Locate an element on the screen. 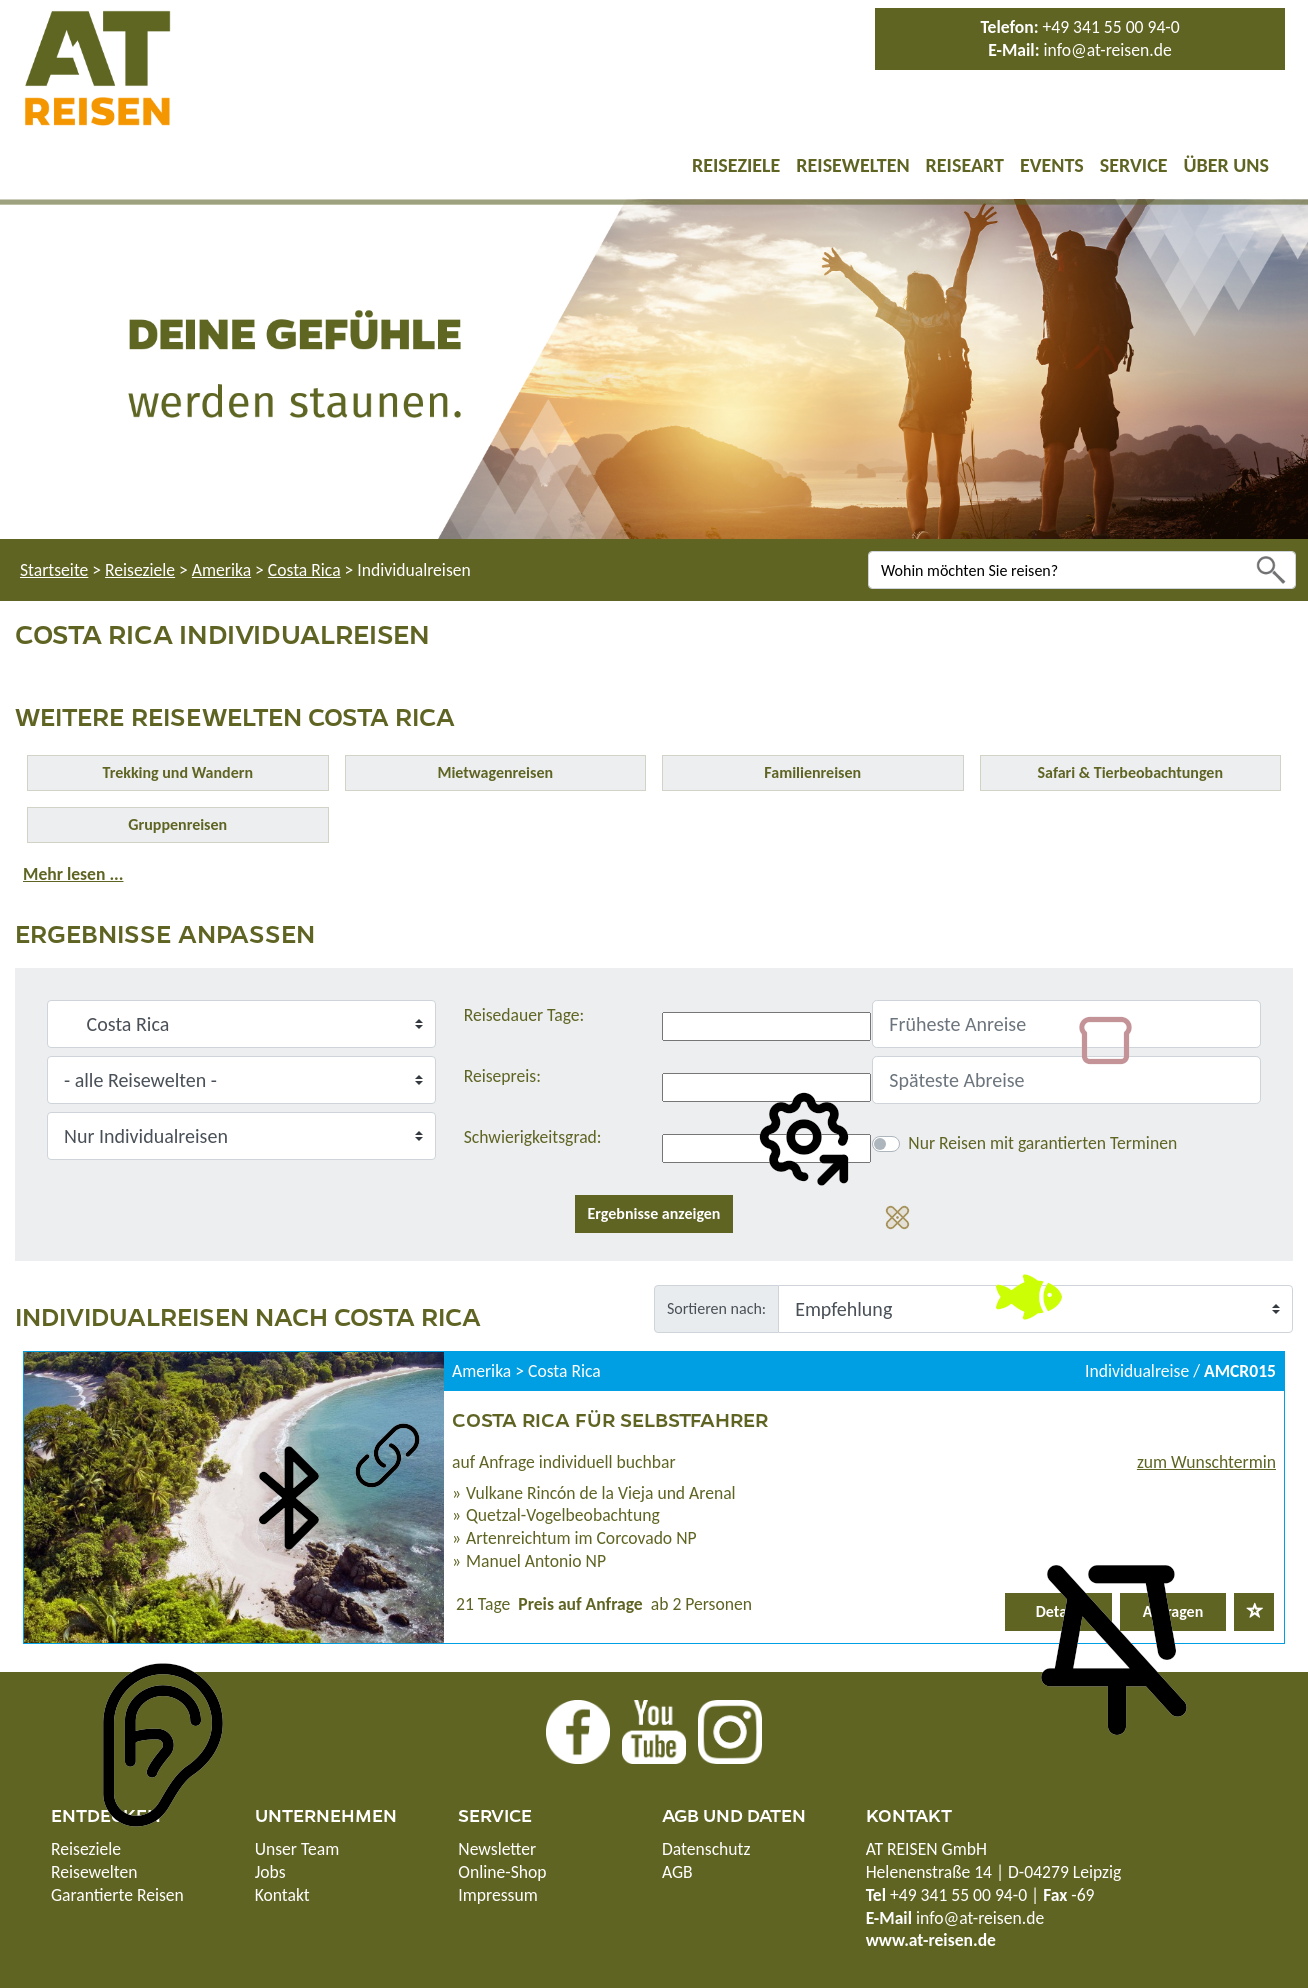  browse bakery or bread products is located at coordinates (1105, 1040).